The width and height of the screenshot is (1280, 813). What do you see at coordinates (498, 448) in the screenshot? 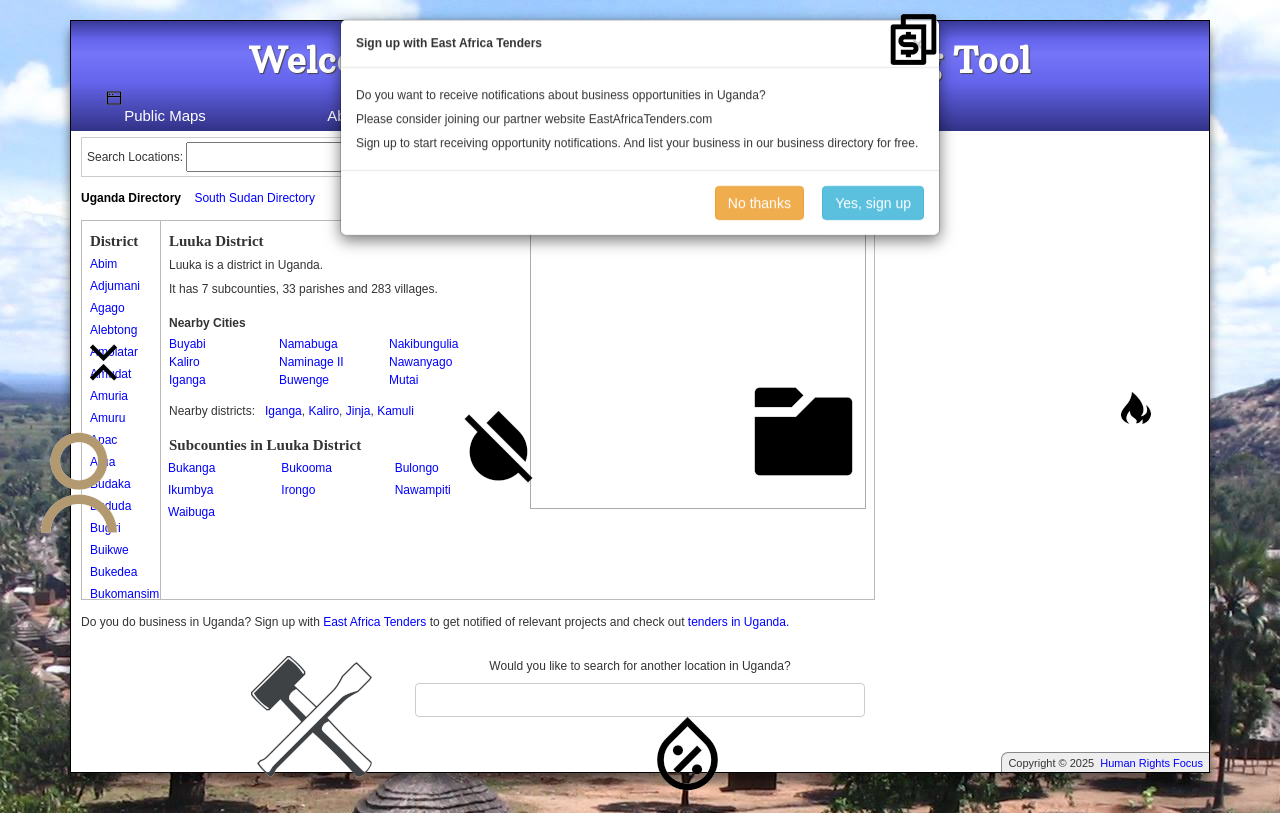
I see `disable blur effect` at bounding box center [498, 448].